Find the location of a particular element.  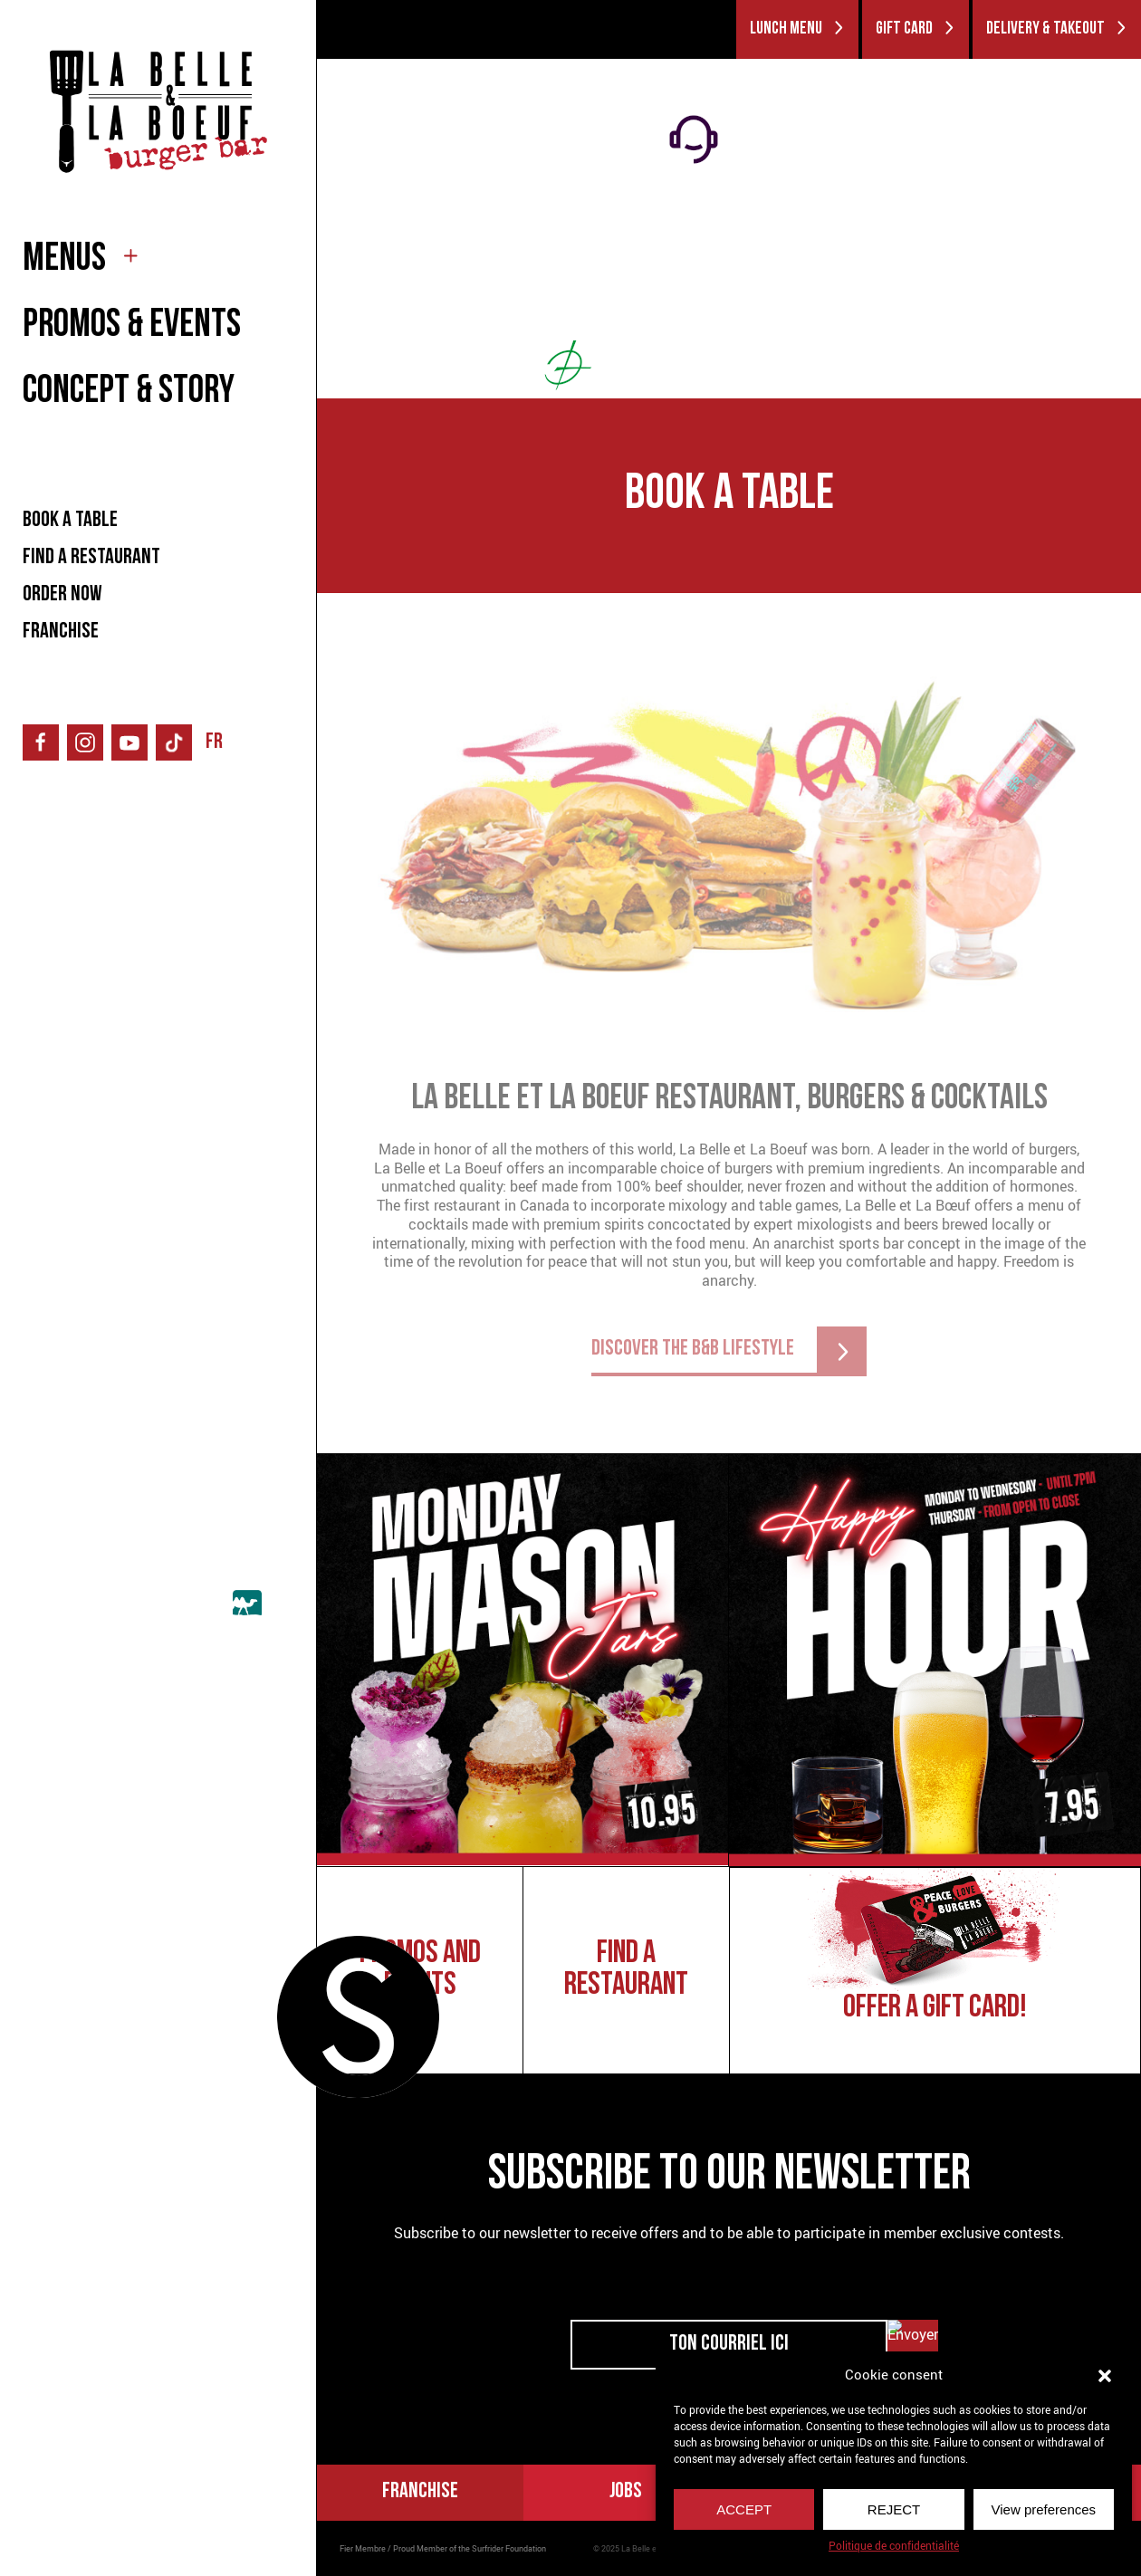

OCaml programming language logo is located at coordinates (247, 1603).